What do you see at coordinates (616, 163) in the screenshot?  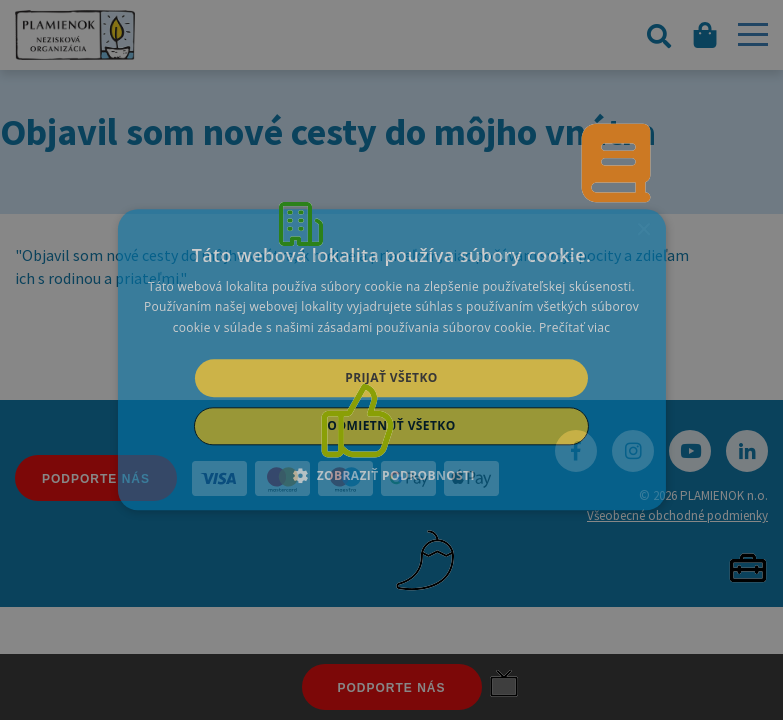 I see `open the library or reading section` at bounding box center [616, 163].